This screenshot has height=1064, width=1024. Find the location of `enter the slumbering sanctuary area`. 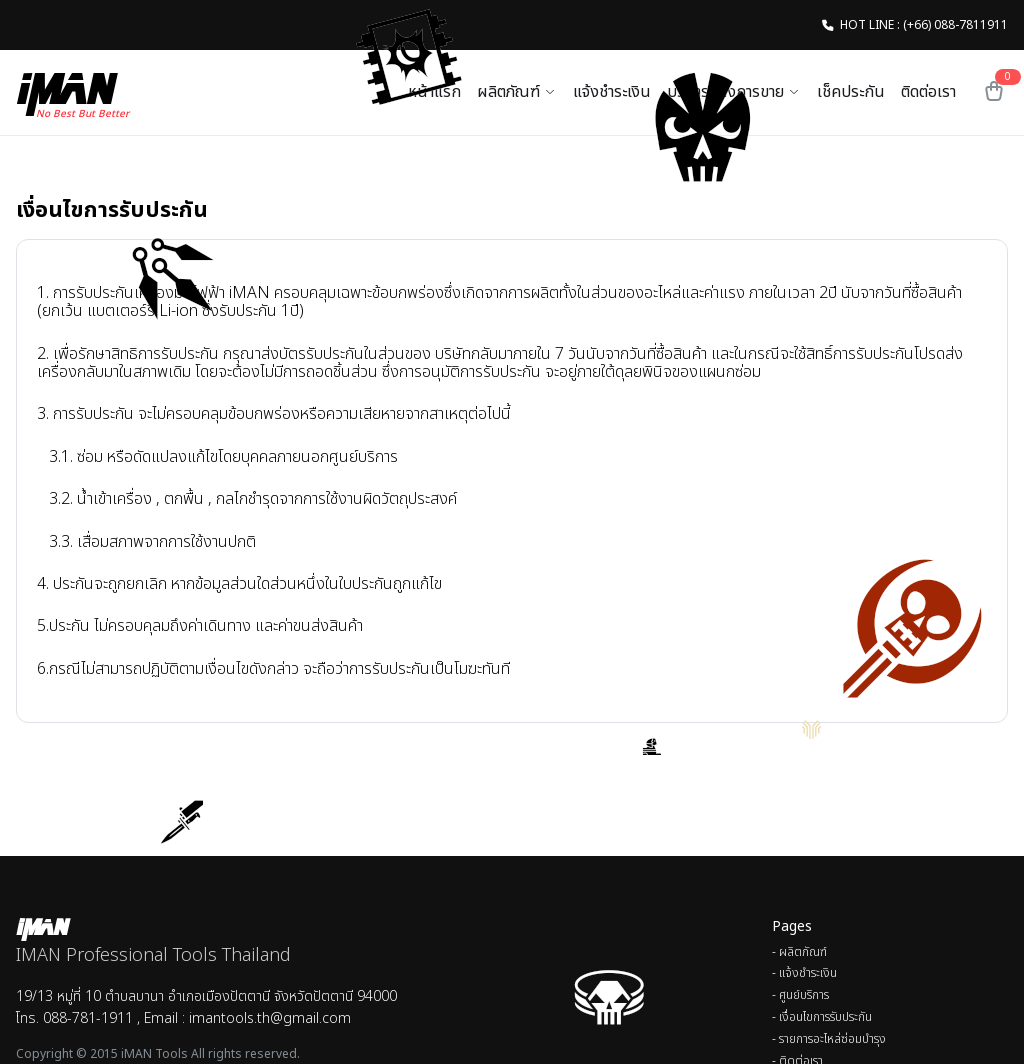

enter the slumbering sanctuary area is located at coordinates (811, 729).